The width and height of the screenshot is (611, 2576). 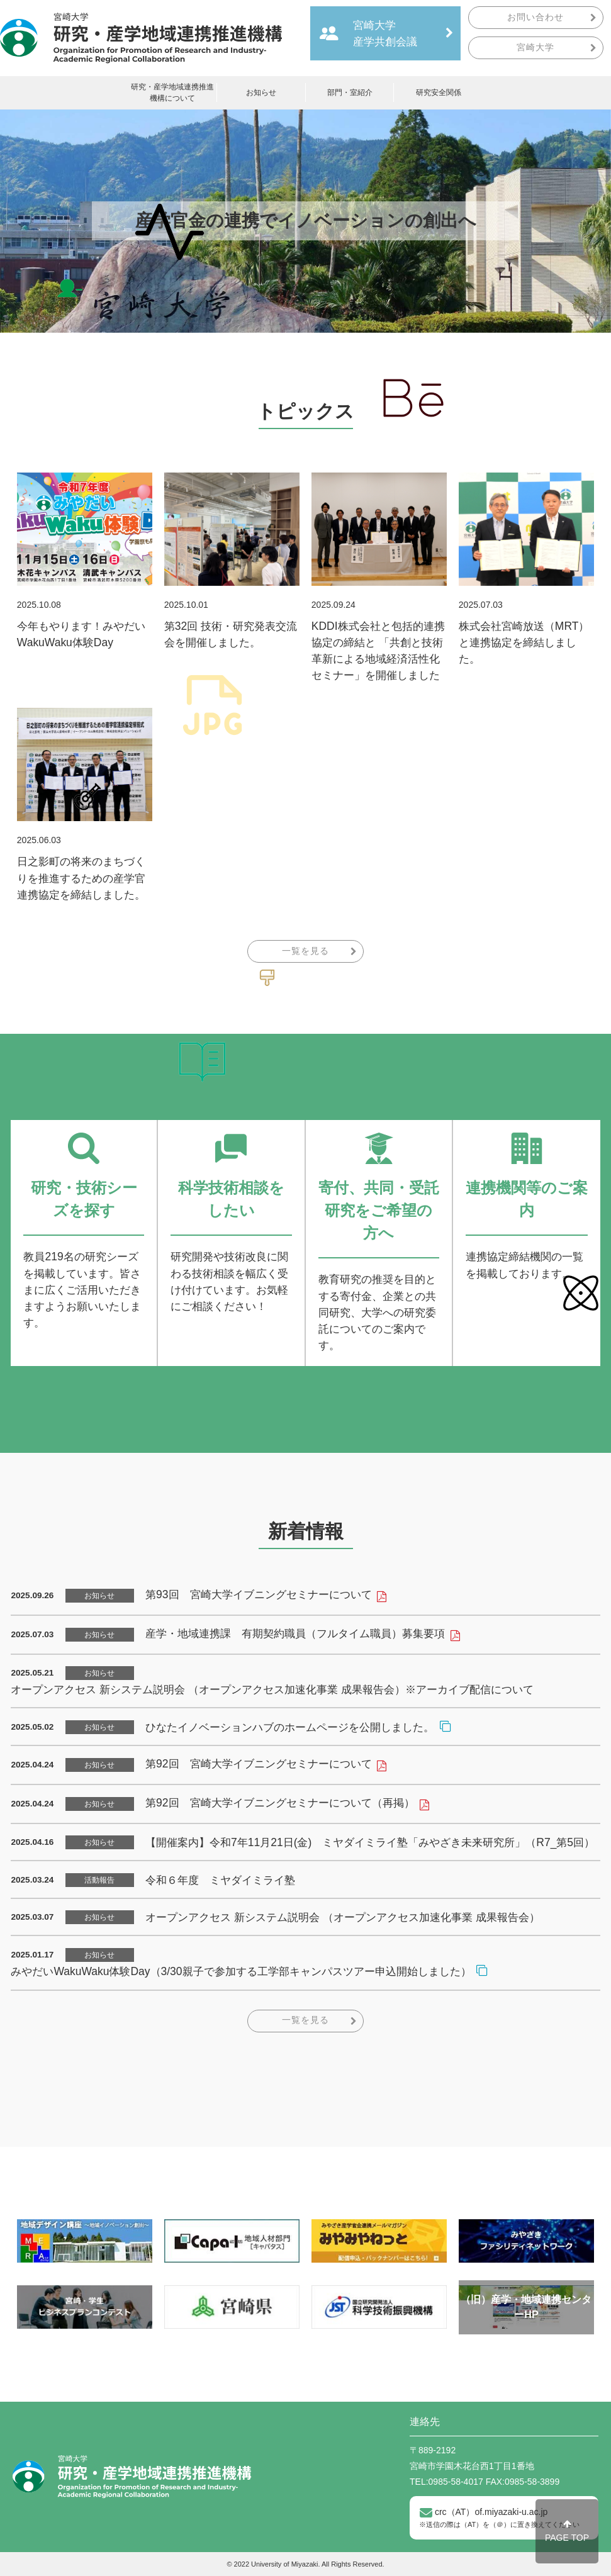 What do you see at coordinates (581, 1293) in the screenshot?
I see `access science or chemistry features` at bounding box center [581, 1293].